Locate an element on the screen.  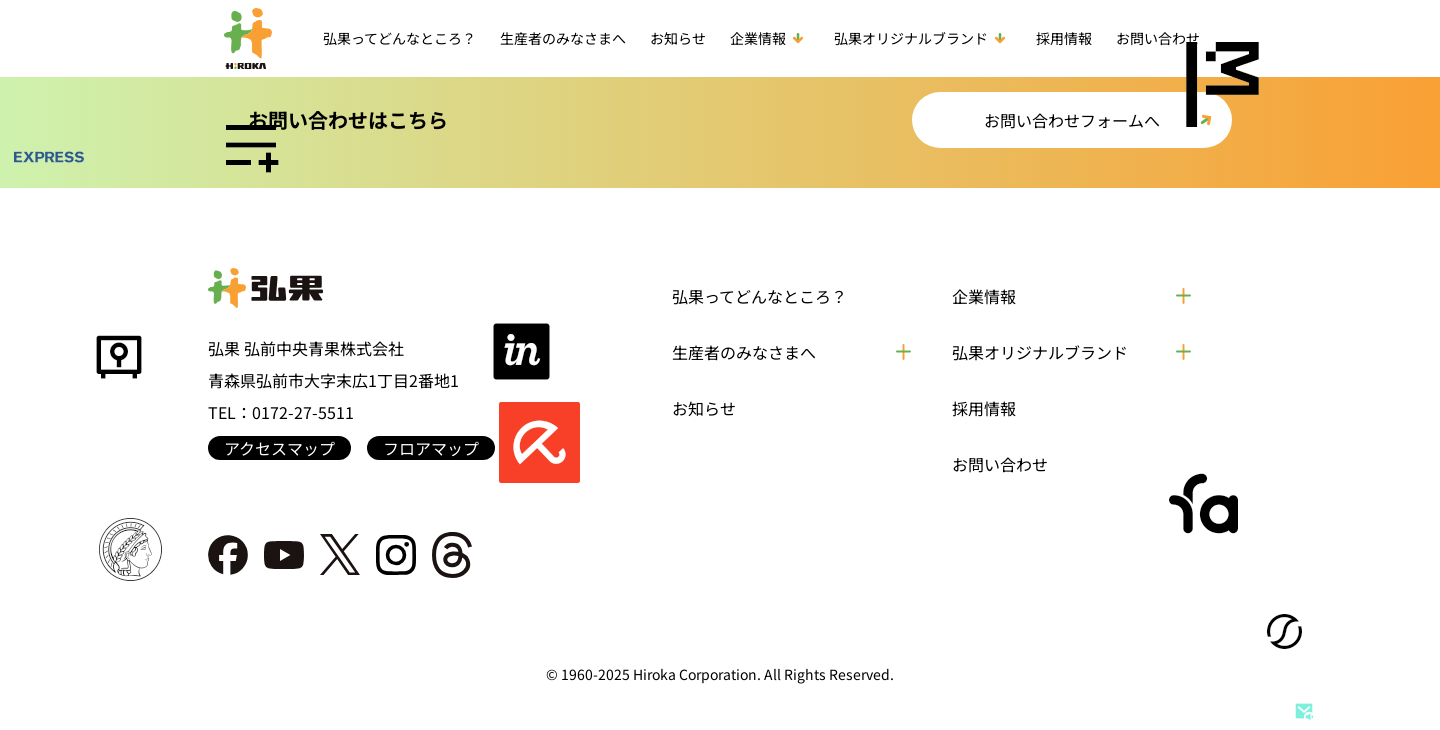
mozilla corporation logo is located at coordinates (1222, 84).